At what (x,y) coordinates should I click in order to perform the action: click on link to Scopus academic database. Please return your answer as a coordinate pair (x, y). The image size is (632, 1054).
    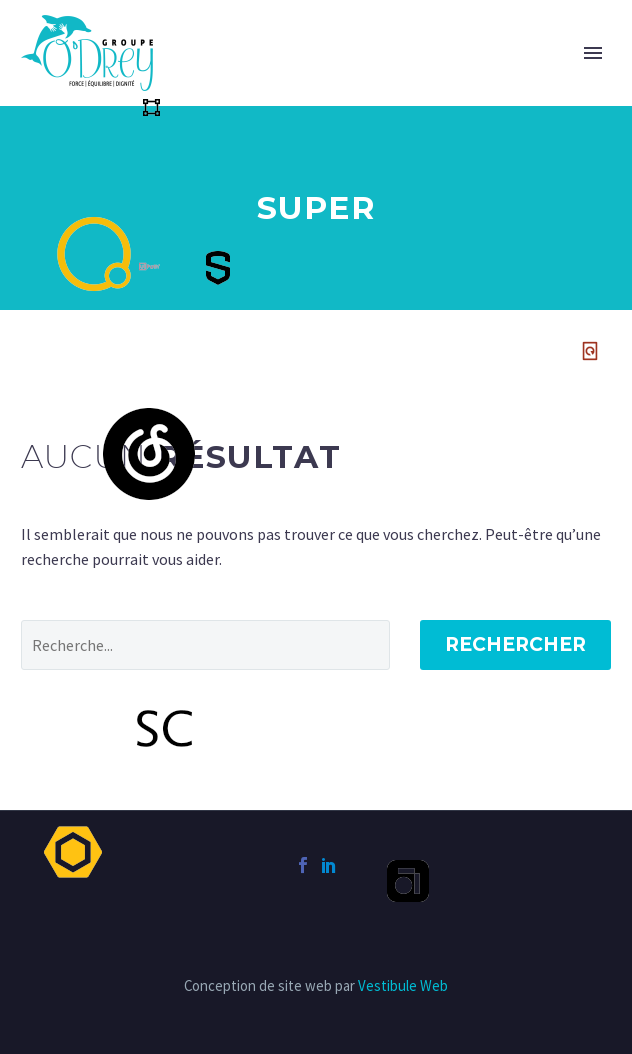
    Looking at the image, I should click on (164, 728).